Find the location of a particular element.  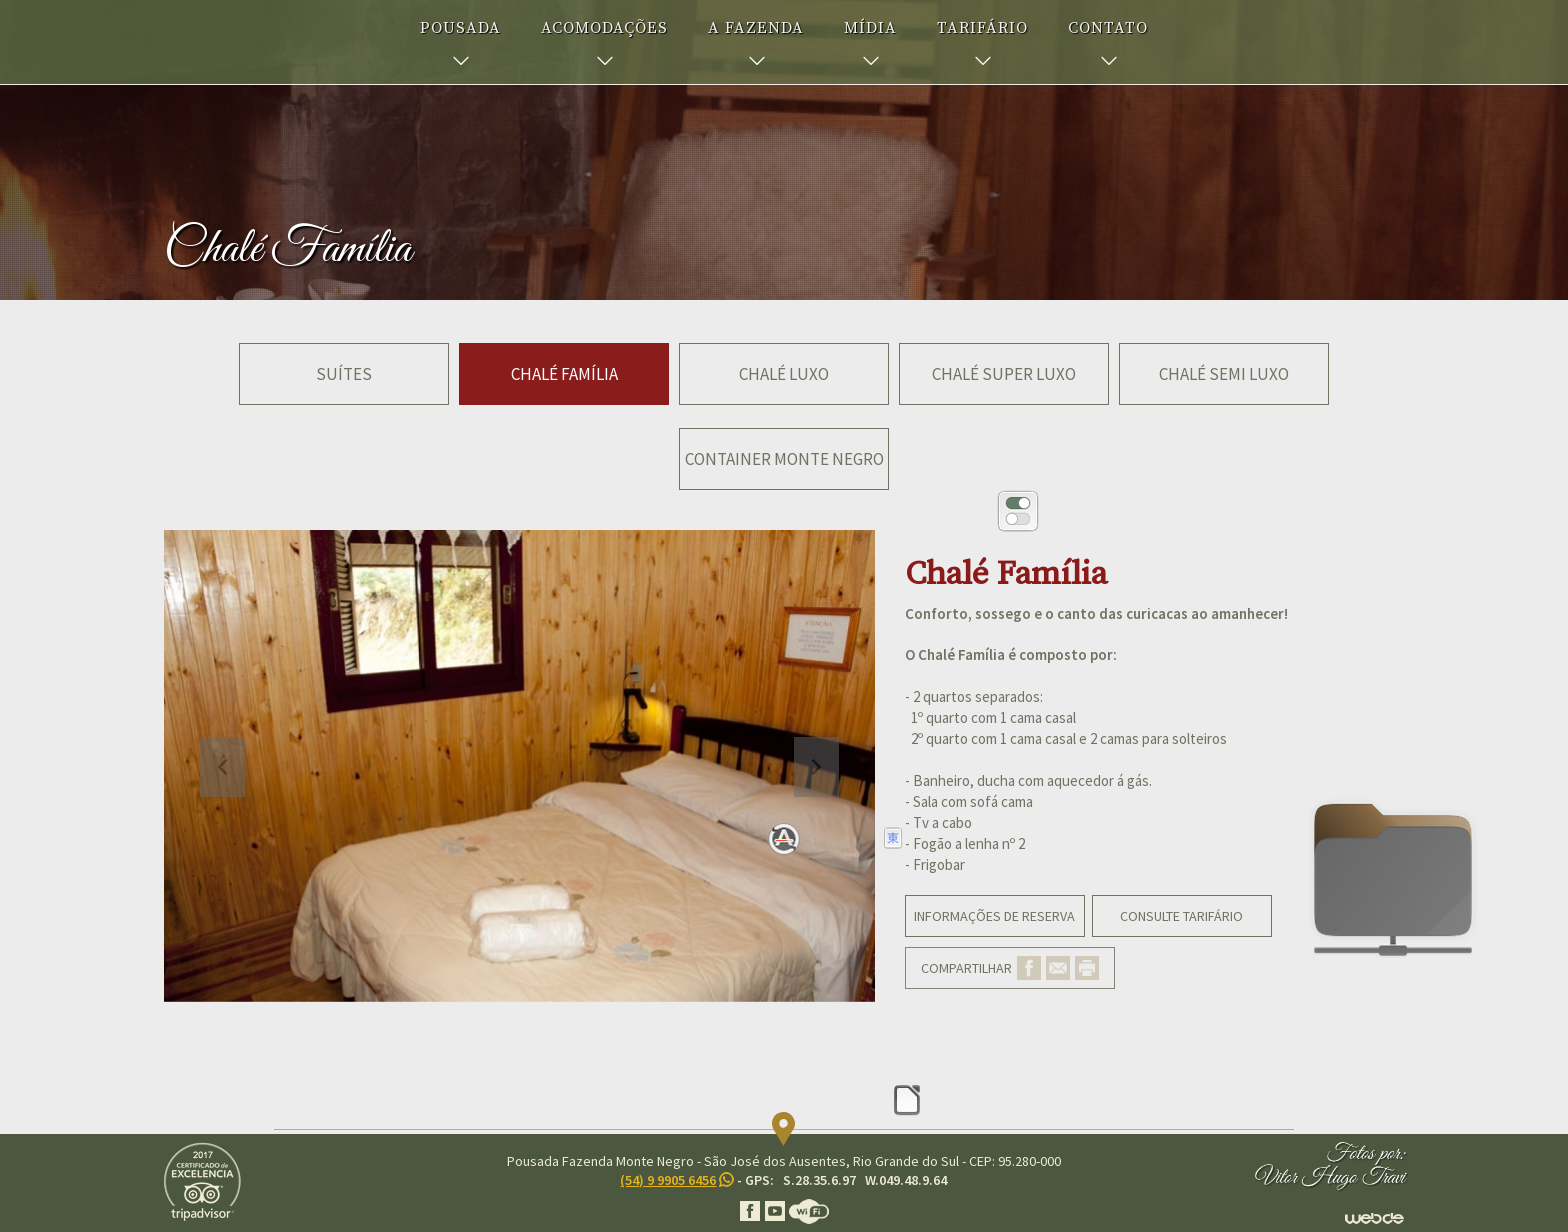

open LibreOffice suite is located at coordinates (907, 1100).